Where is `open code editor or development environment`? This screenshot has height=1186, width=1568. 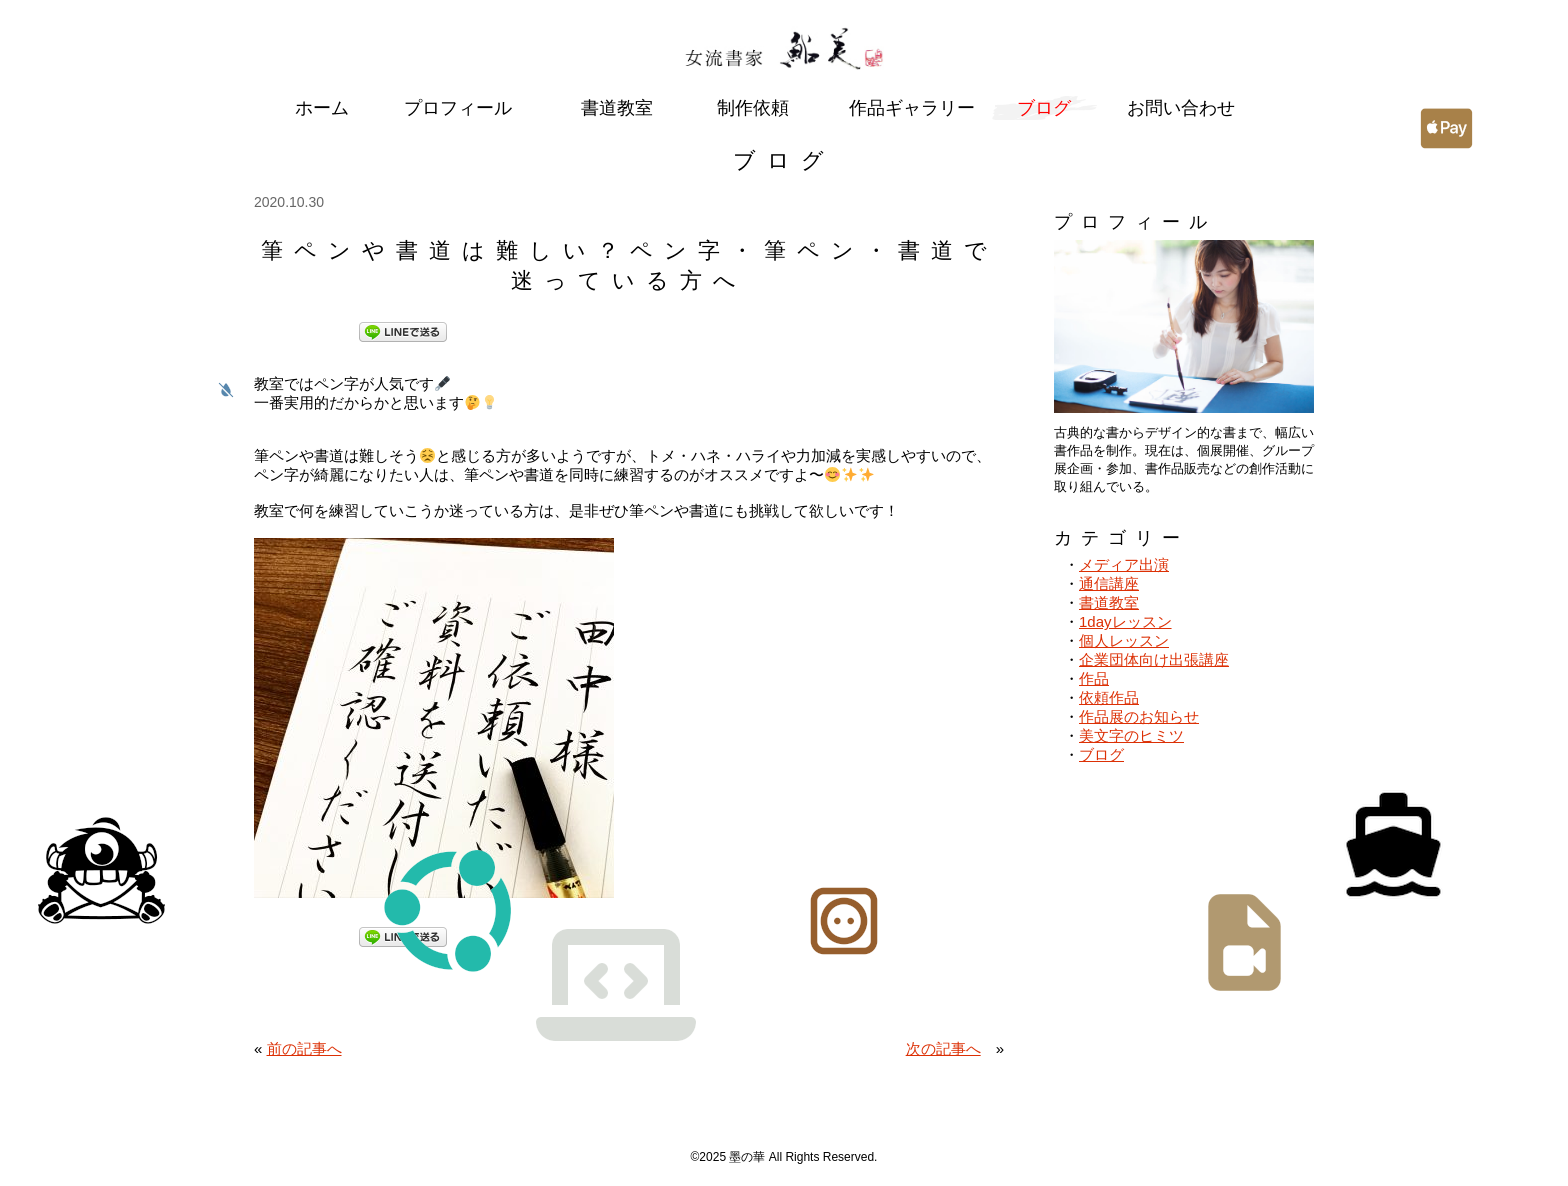 open code editor or development environment is located at coordinates (616, 985).